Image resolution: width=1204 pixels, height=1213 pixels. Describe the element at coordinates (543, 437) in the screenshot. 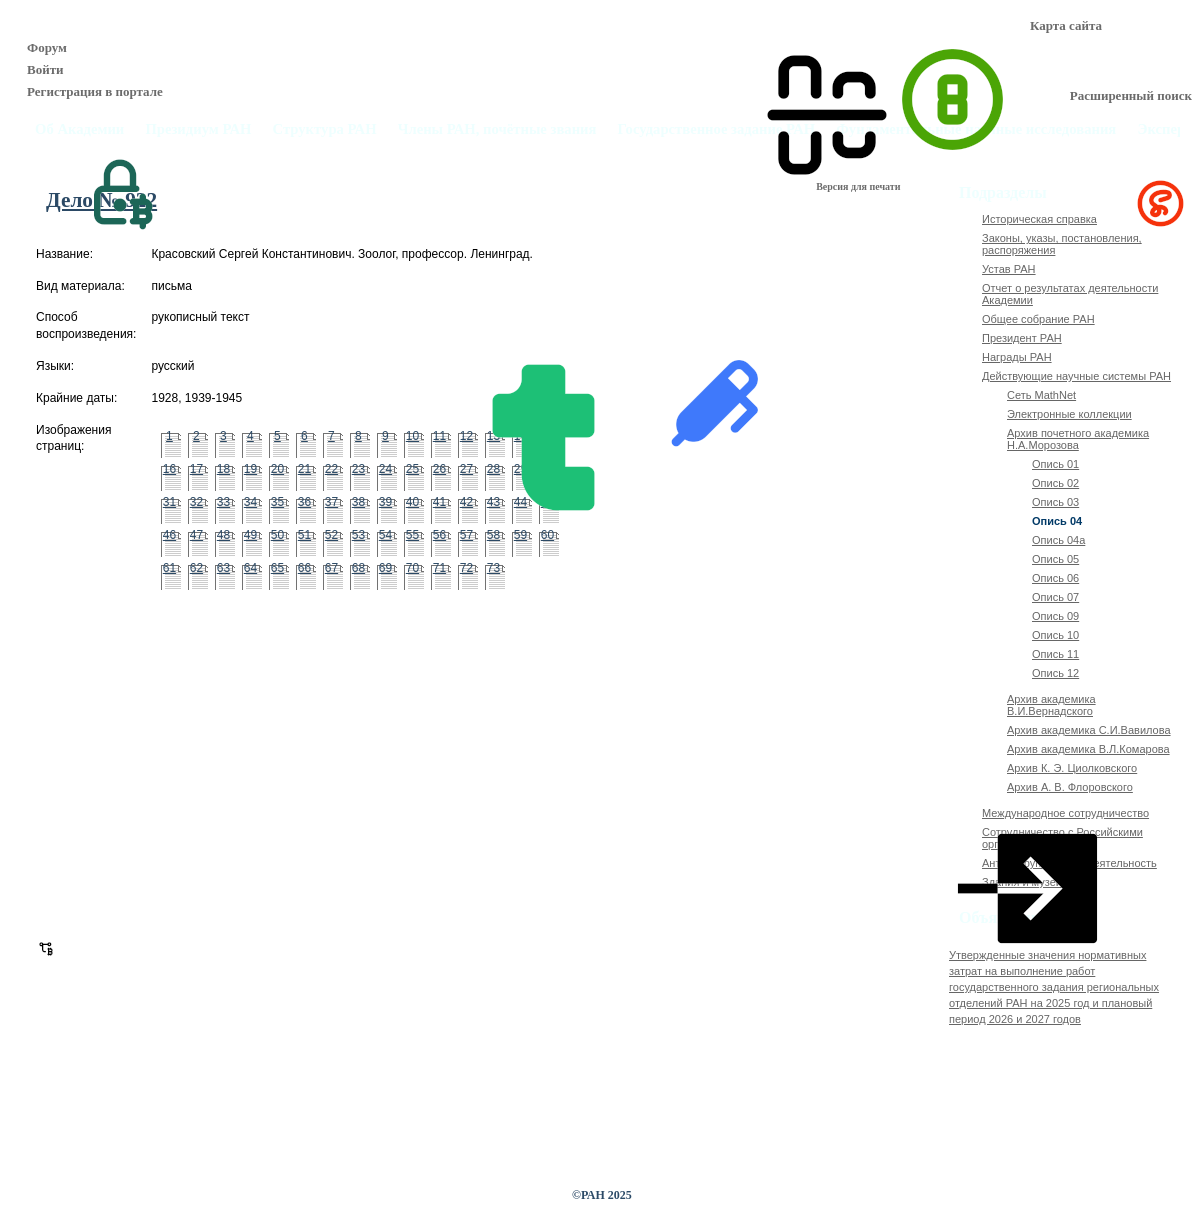

I see `open tumblr app` at that location.